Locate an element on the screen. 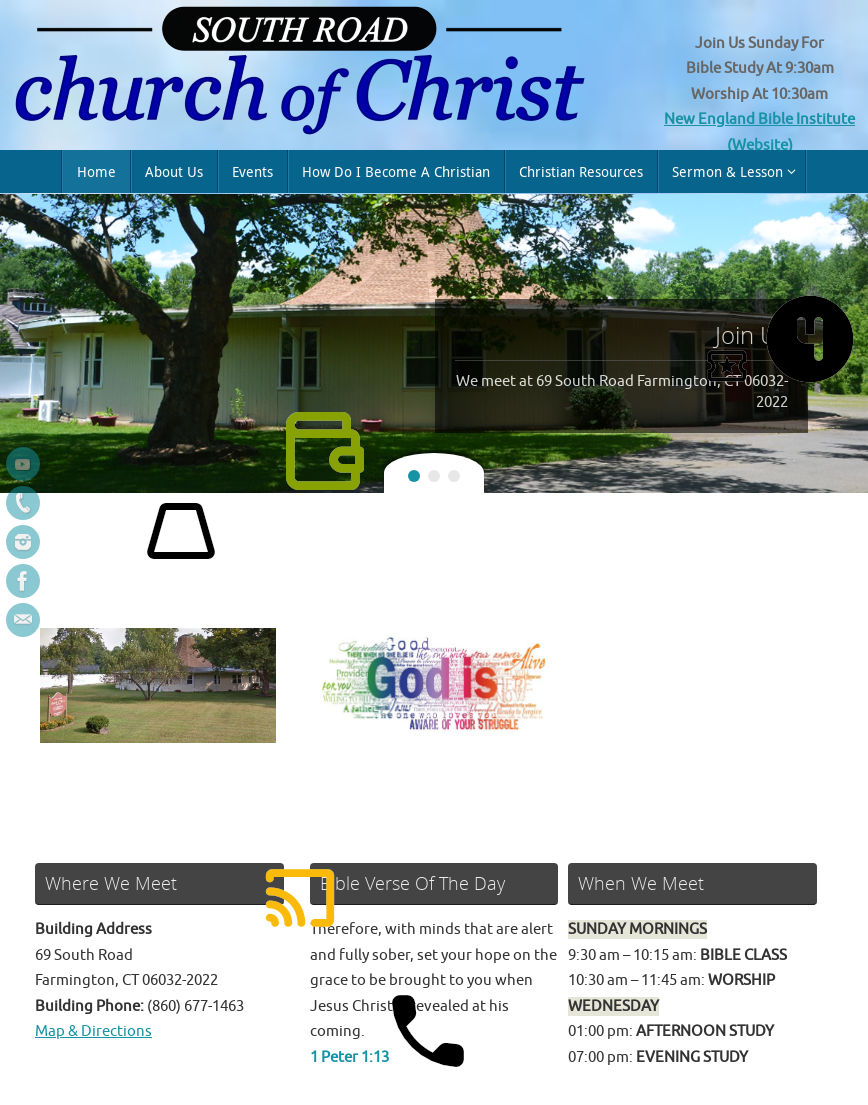 Image resolution: width=868 pixels, height=1105 pixels. apply vertical skew transformation to selected object is located at coordinates (181, 531).